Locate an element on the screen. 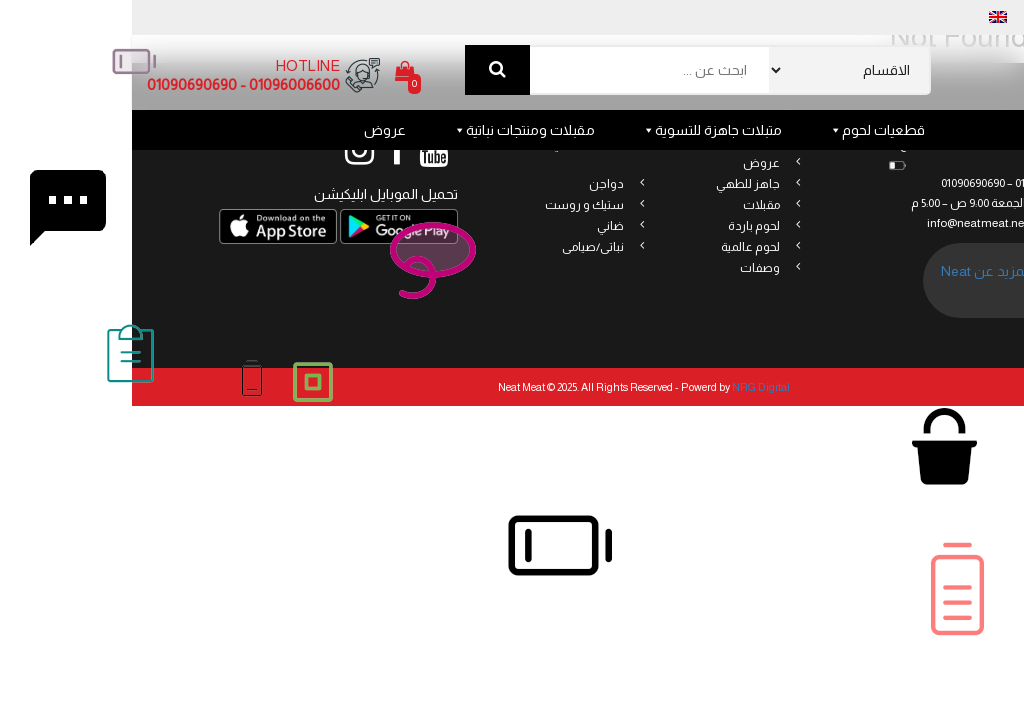  use lasso selection tool is located at coordinates (433, 256).